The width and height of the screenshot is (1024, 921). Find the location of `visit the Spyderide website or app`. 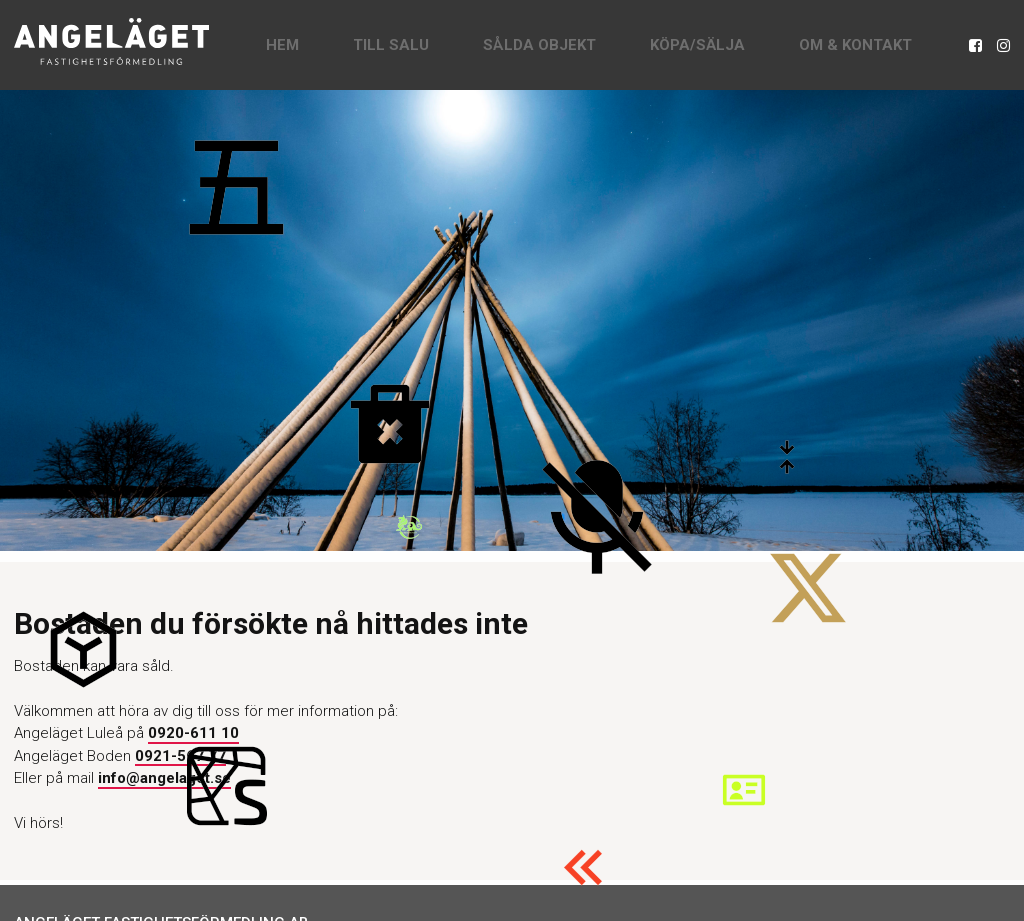

visit the Spyderide website or app is located at coordinates (227, 786).